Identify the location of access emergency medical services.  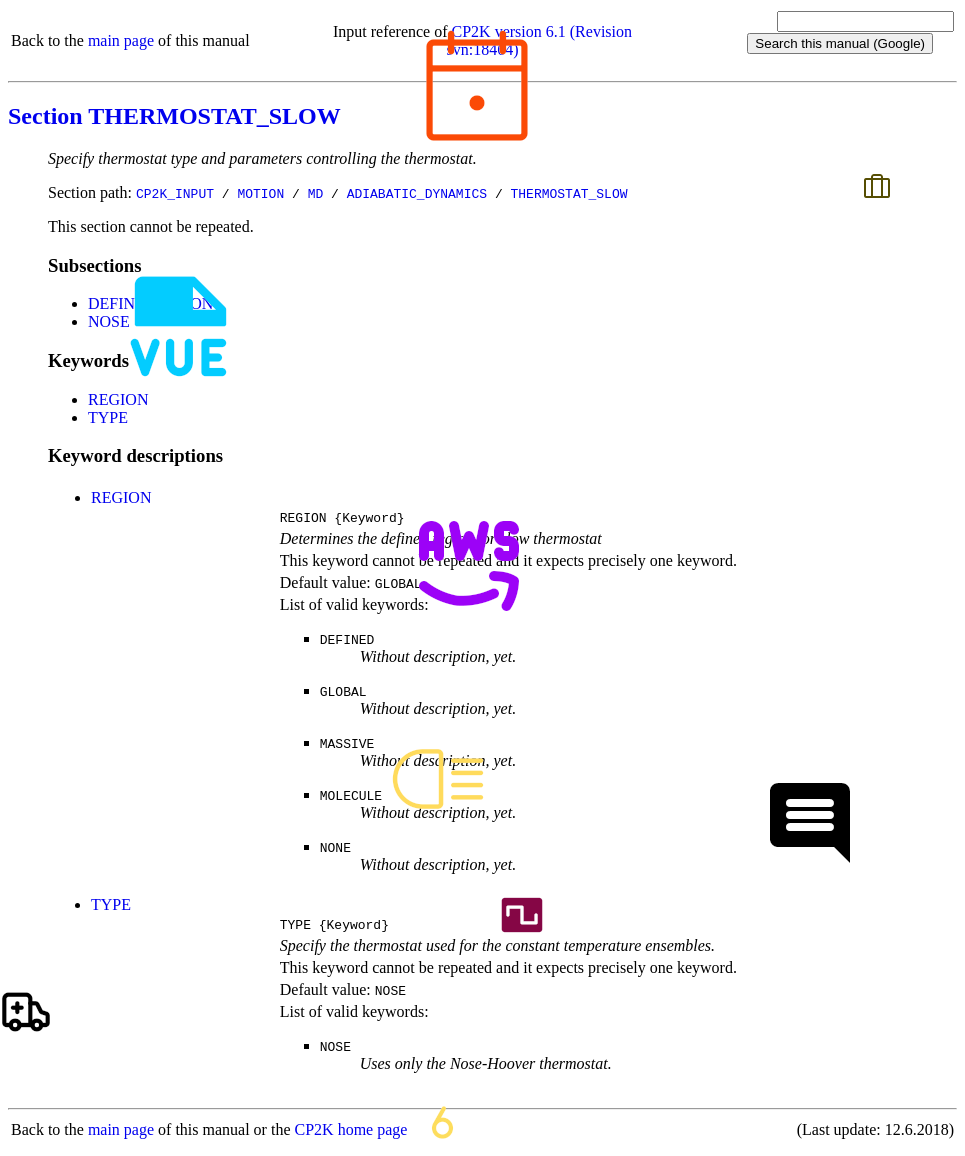
(26, 1012).